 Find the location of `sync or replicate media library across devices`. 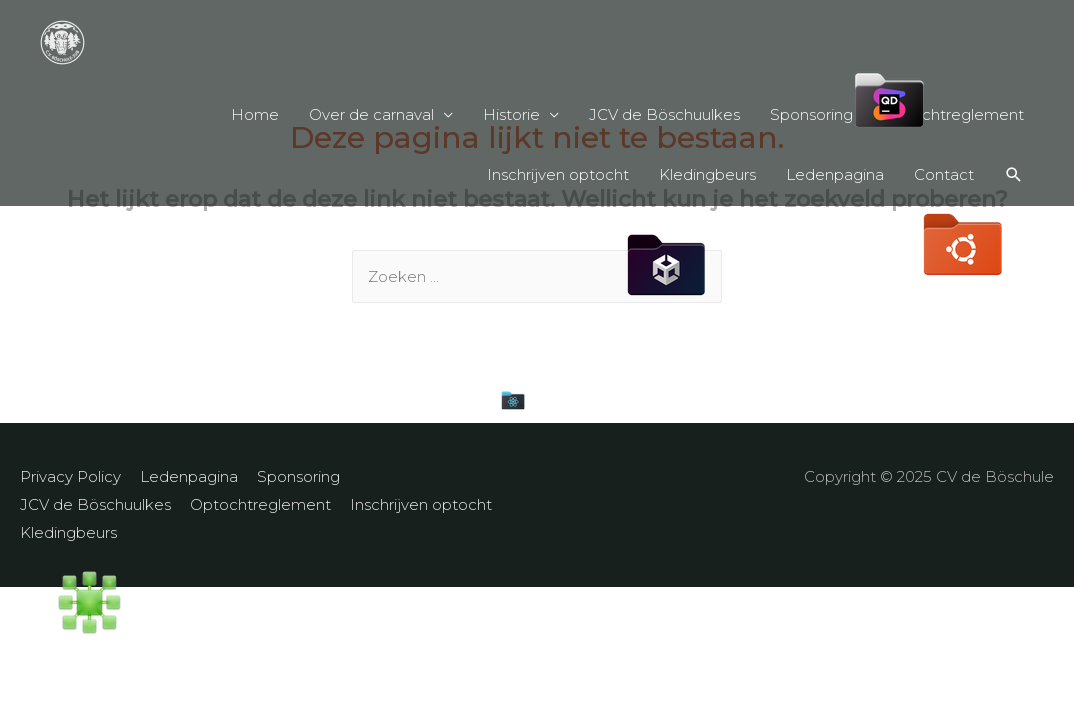

sync or replicate media library across devices is located at coordinates (89, 602).